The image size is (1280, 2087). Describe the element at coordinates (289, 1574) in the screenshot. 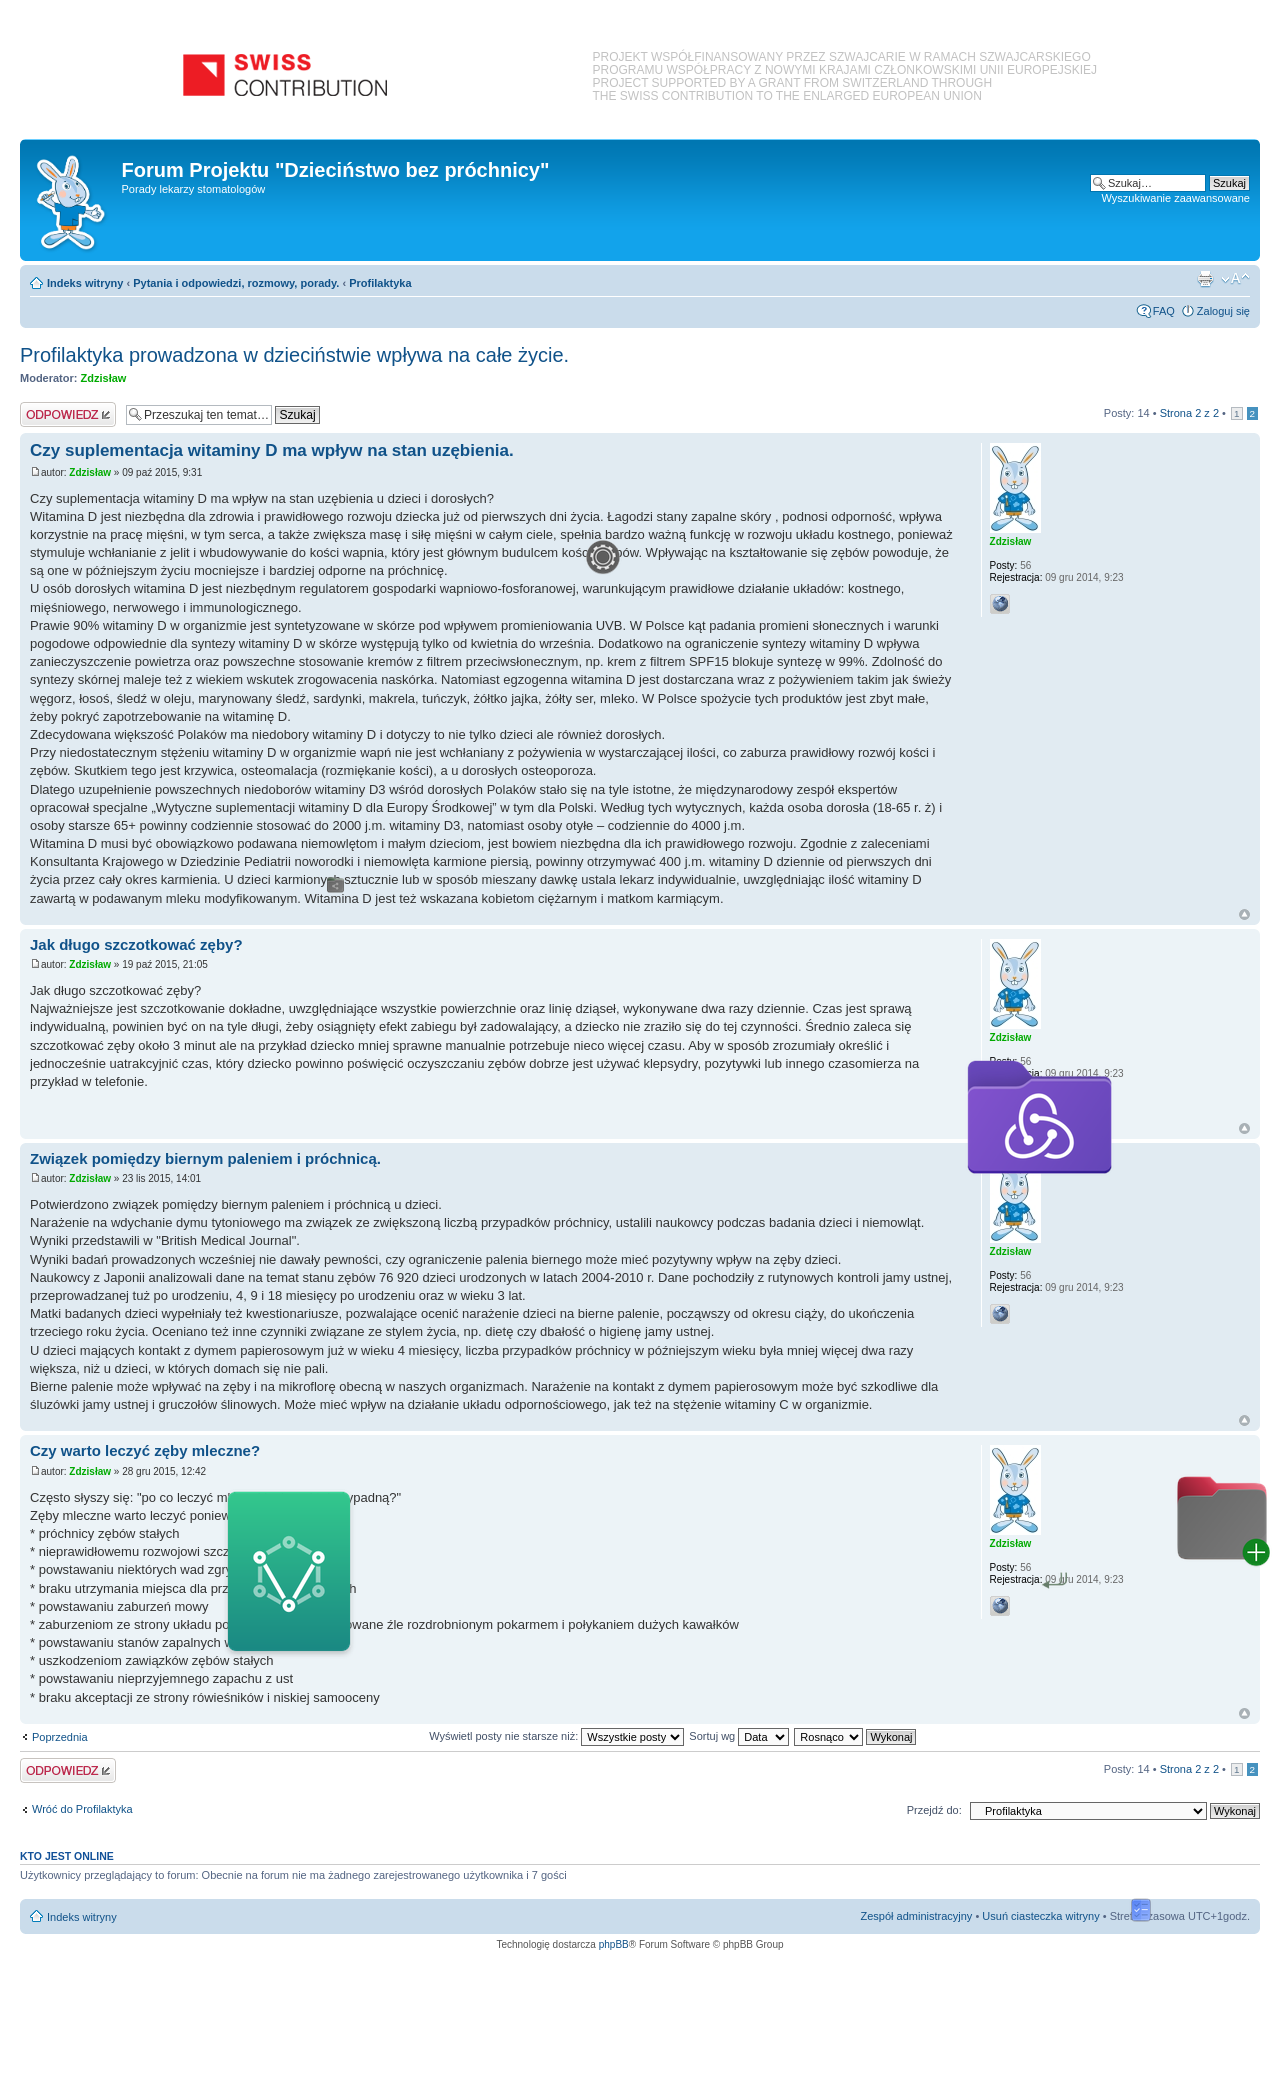

I see `vector graphics template file` at that location.